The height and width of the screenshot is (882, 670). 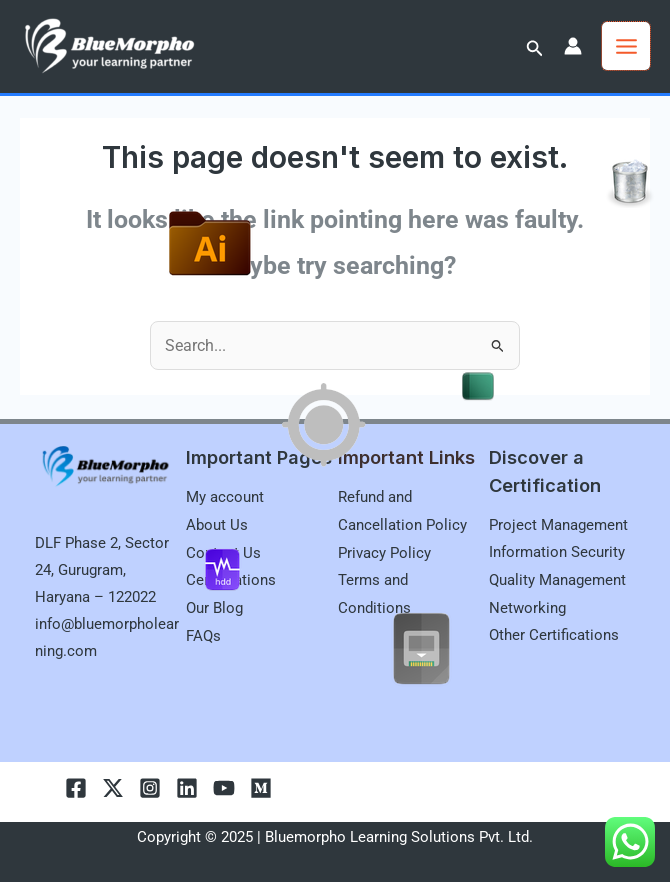 I want to click on virtualbox hard disk drive file, so click(x=222, y=569).